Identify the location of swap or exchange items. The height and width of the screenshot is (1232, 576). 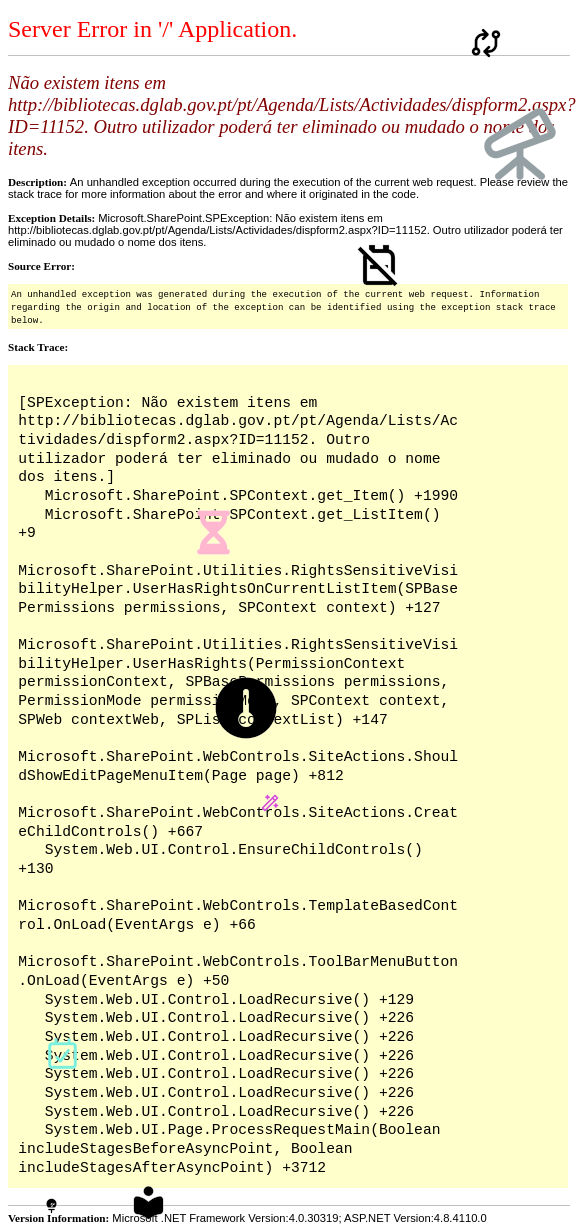
(486, 43).